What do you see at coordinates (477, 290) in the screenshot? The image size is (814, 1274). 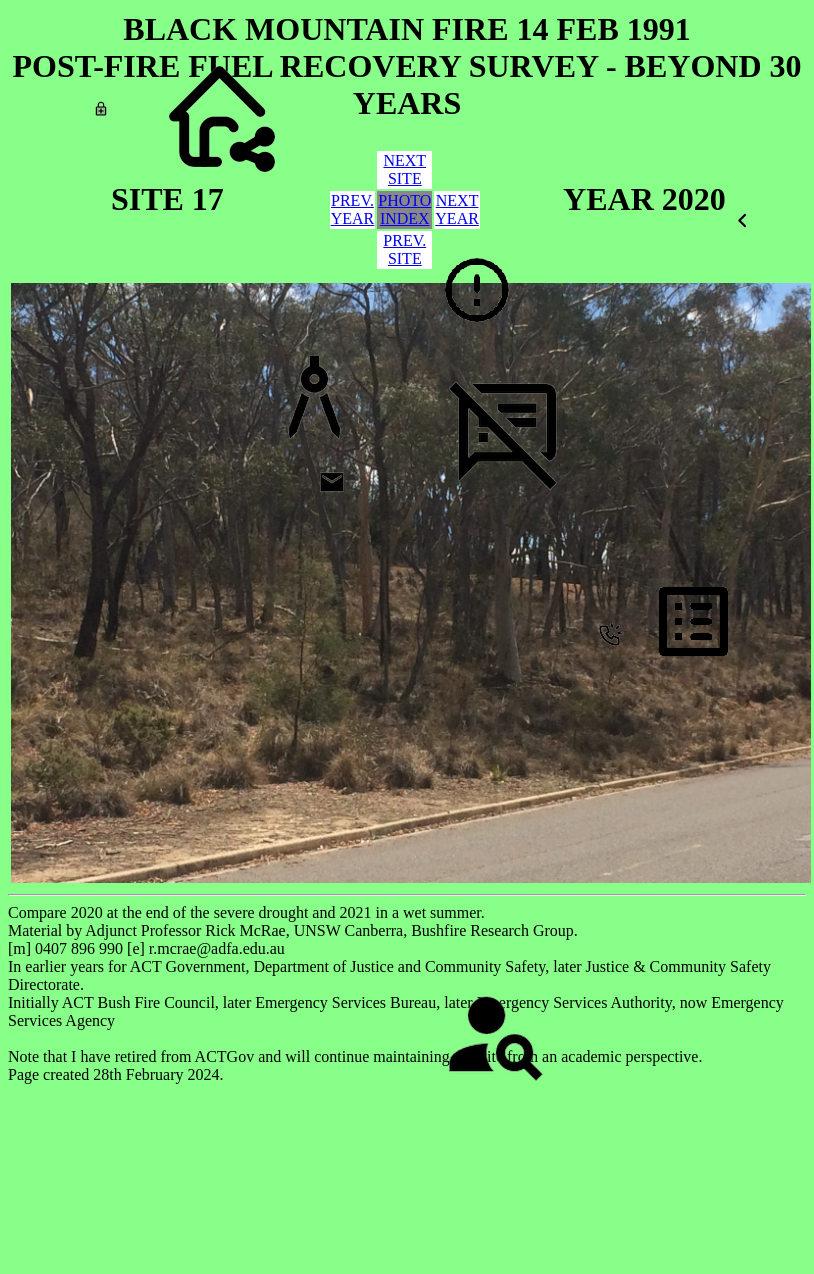 I see `indicates an error or warning state` at bounding box center [477, 290].